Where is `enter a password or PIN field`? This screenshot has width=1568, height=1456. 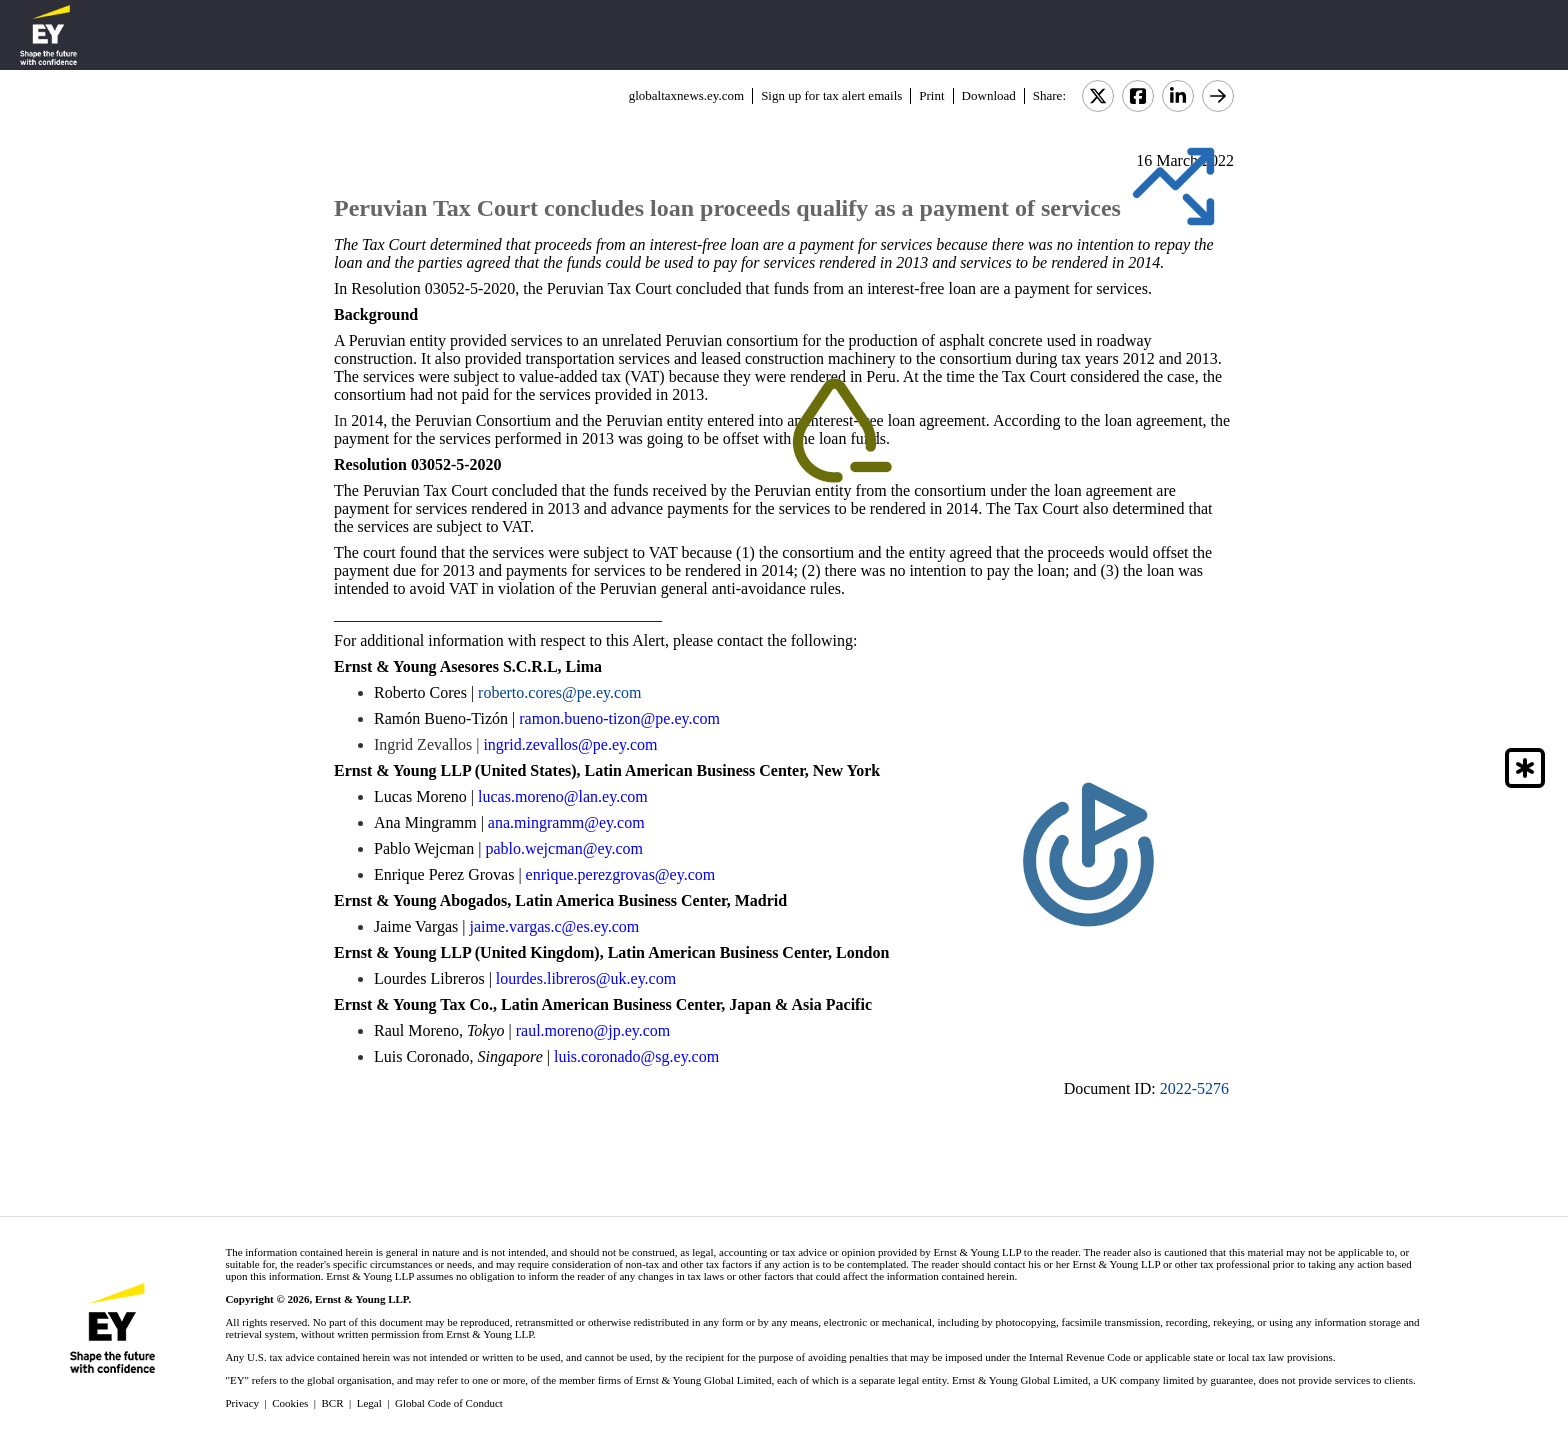 enter a password or PIN field is located at coordinates (1525, 768).